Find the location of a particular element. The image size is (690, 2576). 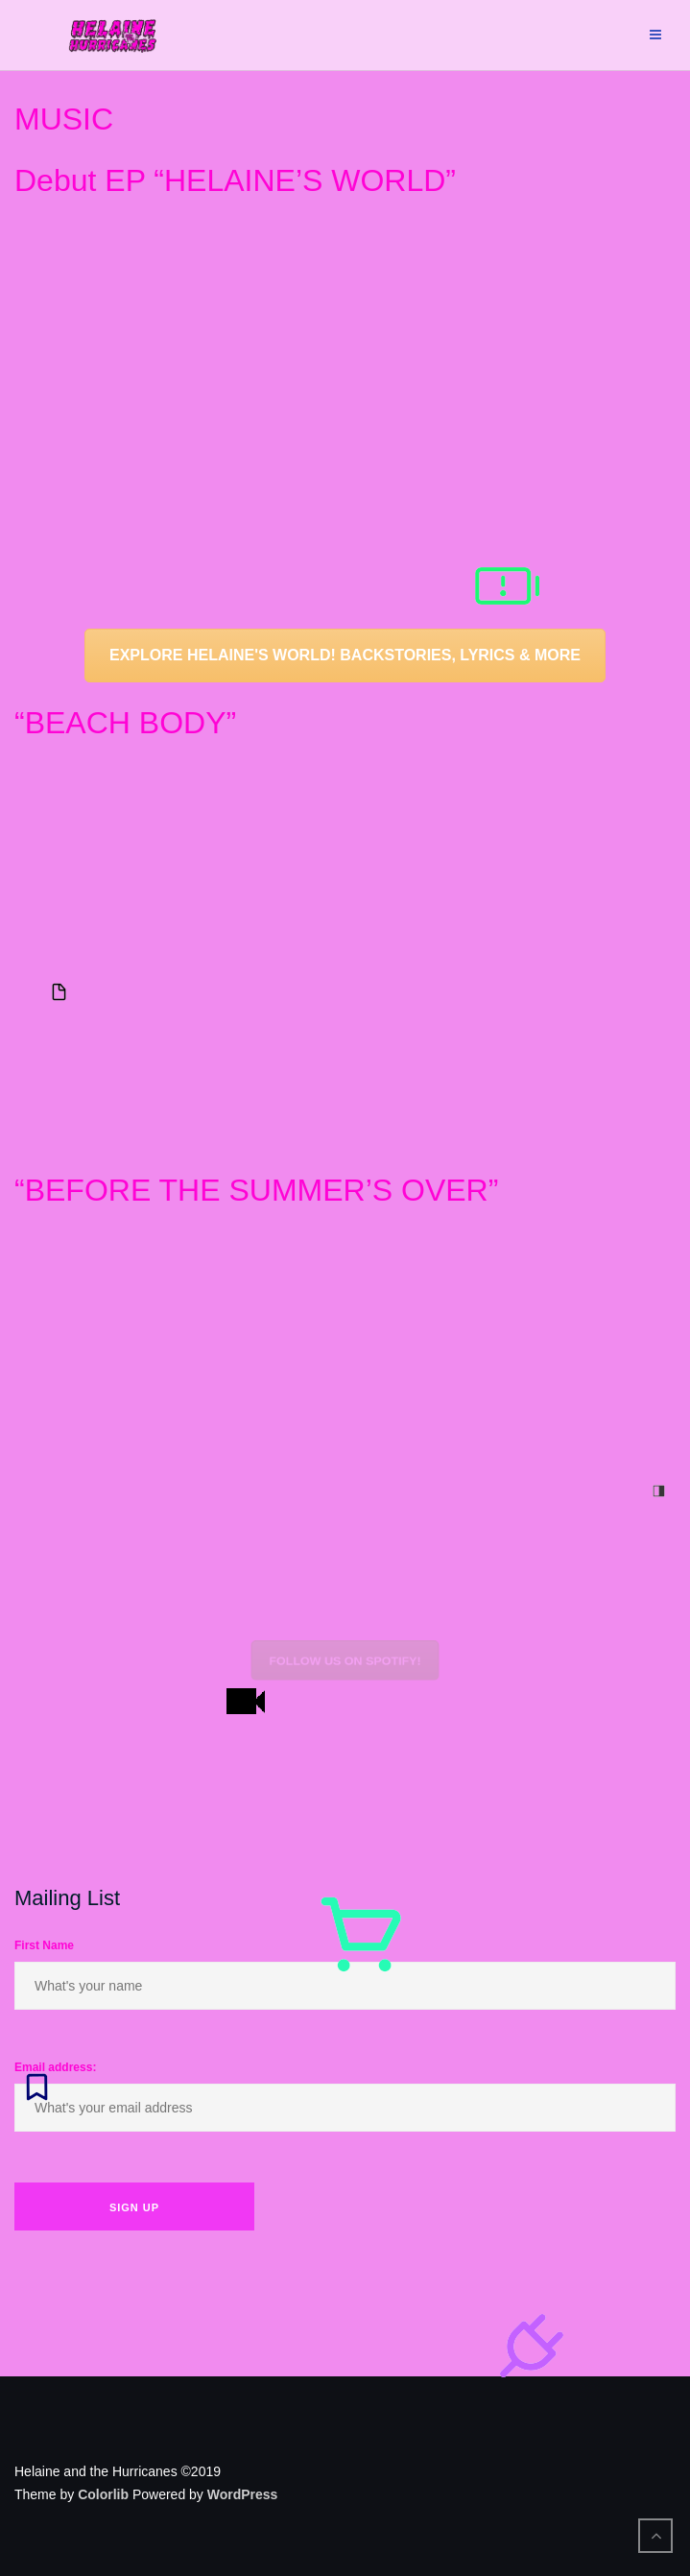

start a video call is located at coordinates (246, 1702).